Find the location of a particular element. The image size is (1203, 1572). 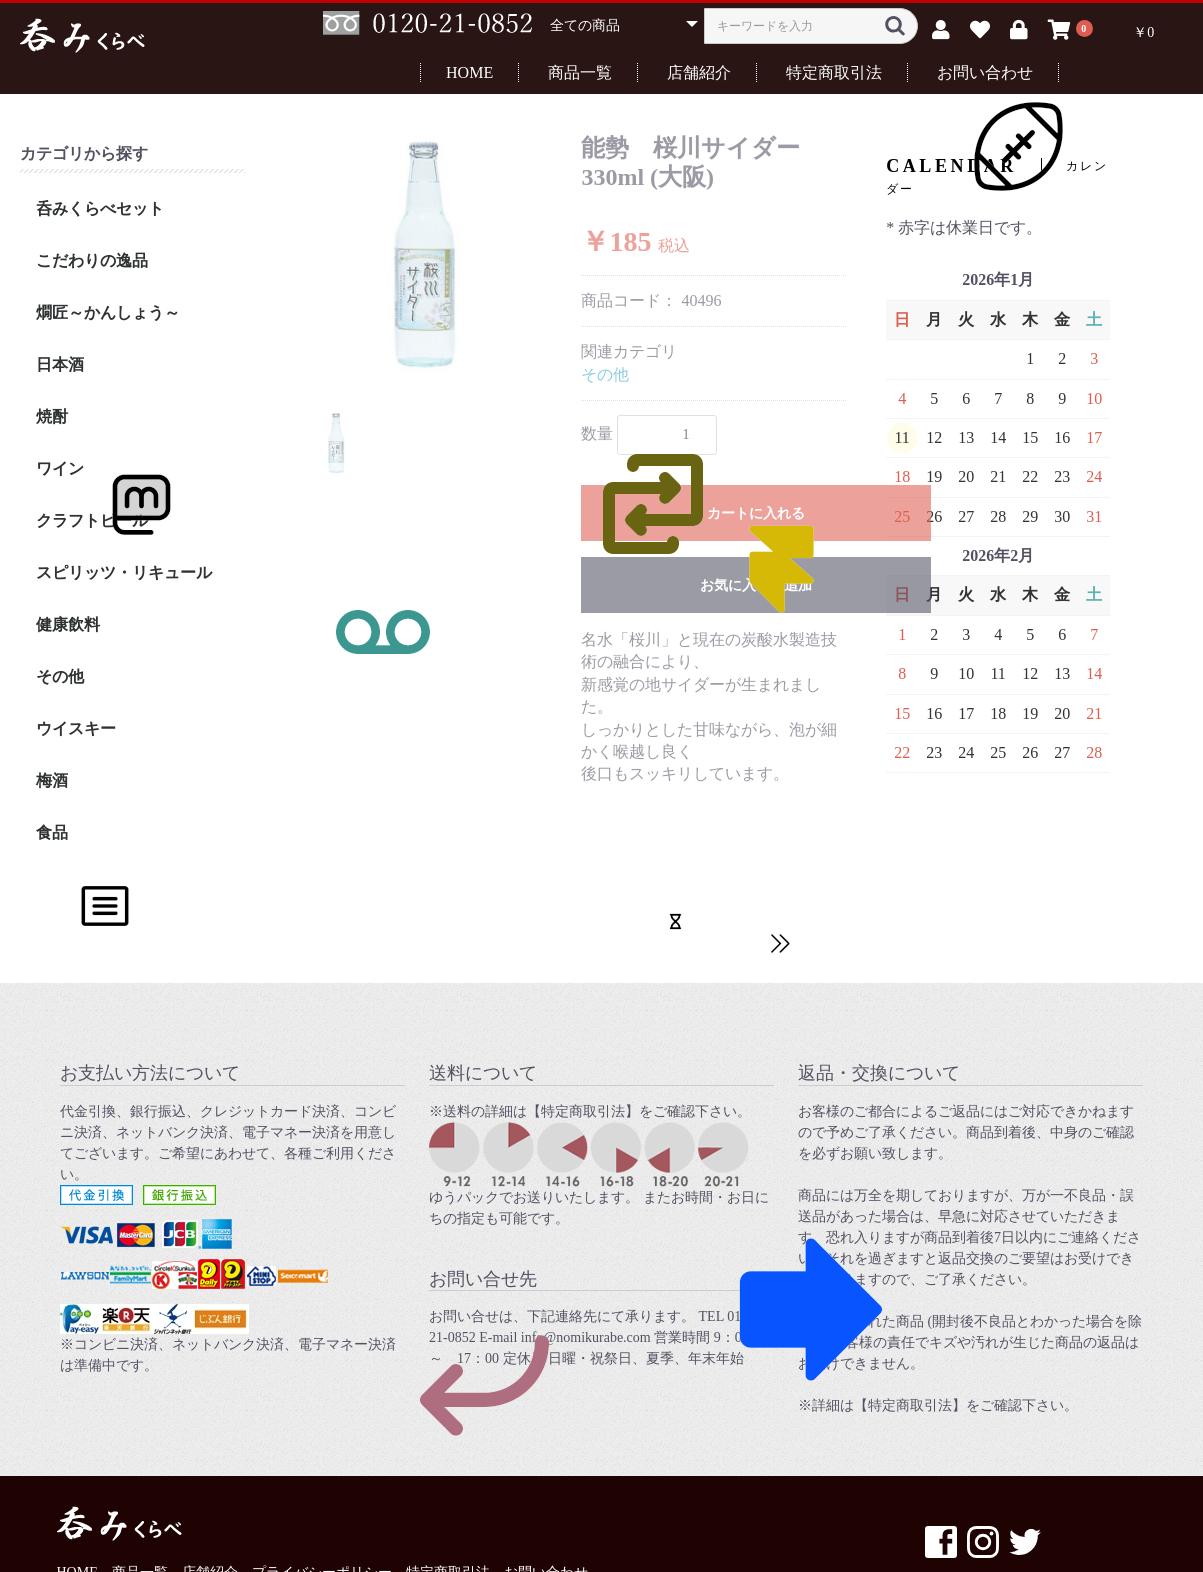

open framer app is located at coordinates (781, 564).